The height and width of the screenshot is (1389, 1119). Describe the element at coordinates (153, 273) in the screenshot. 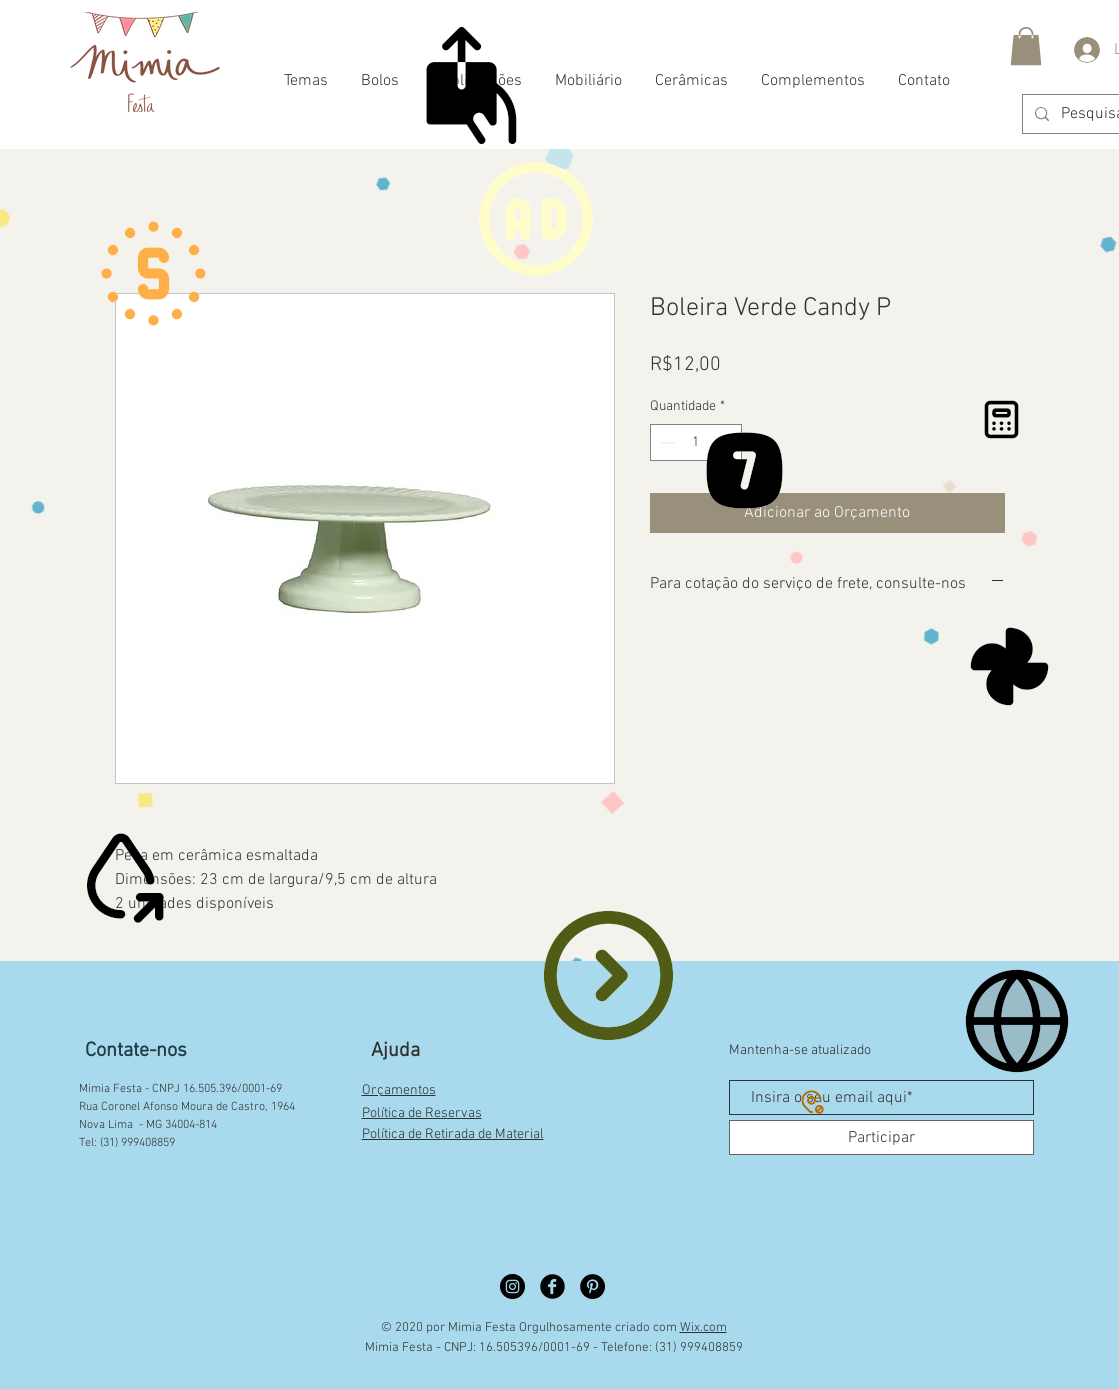

I see `indicates a pending or in-progress sync status` at that location.